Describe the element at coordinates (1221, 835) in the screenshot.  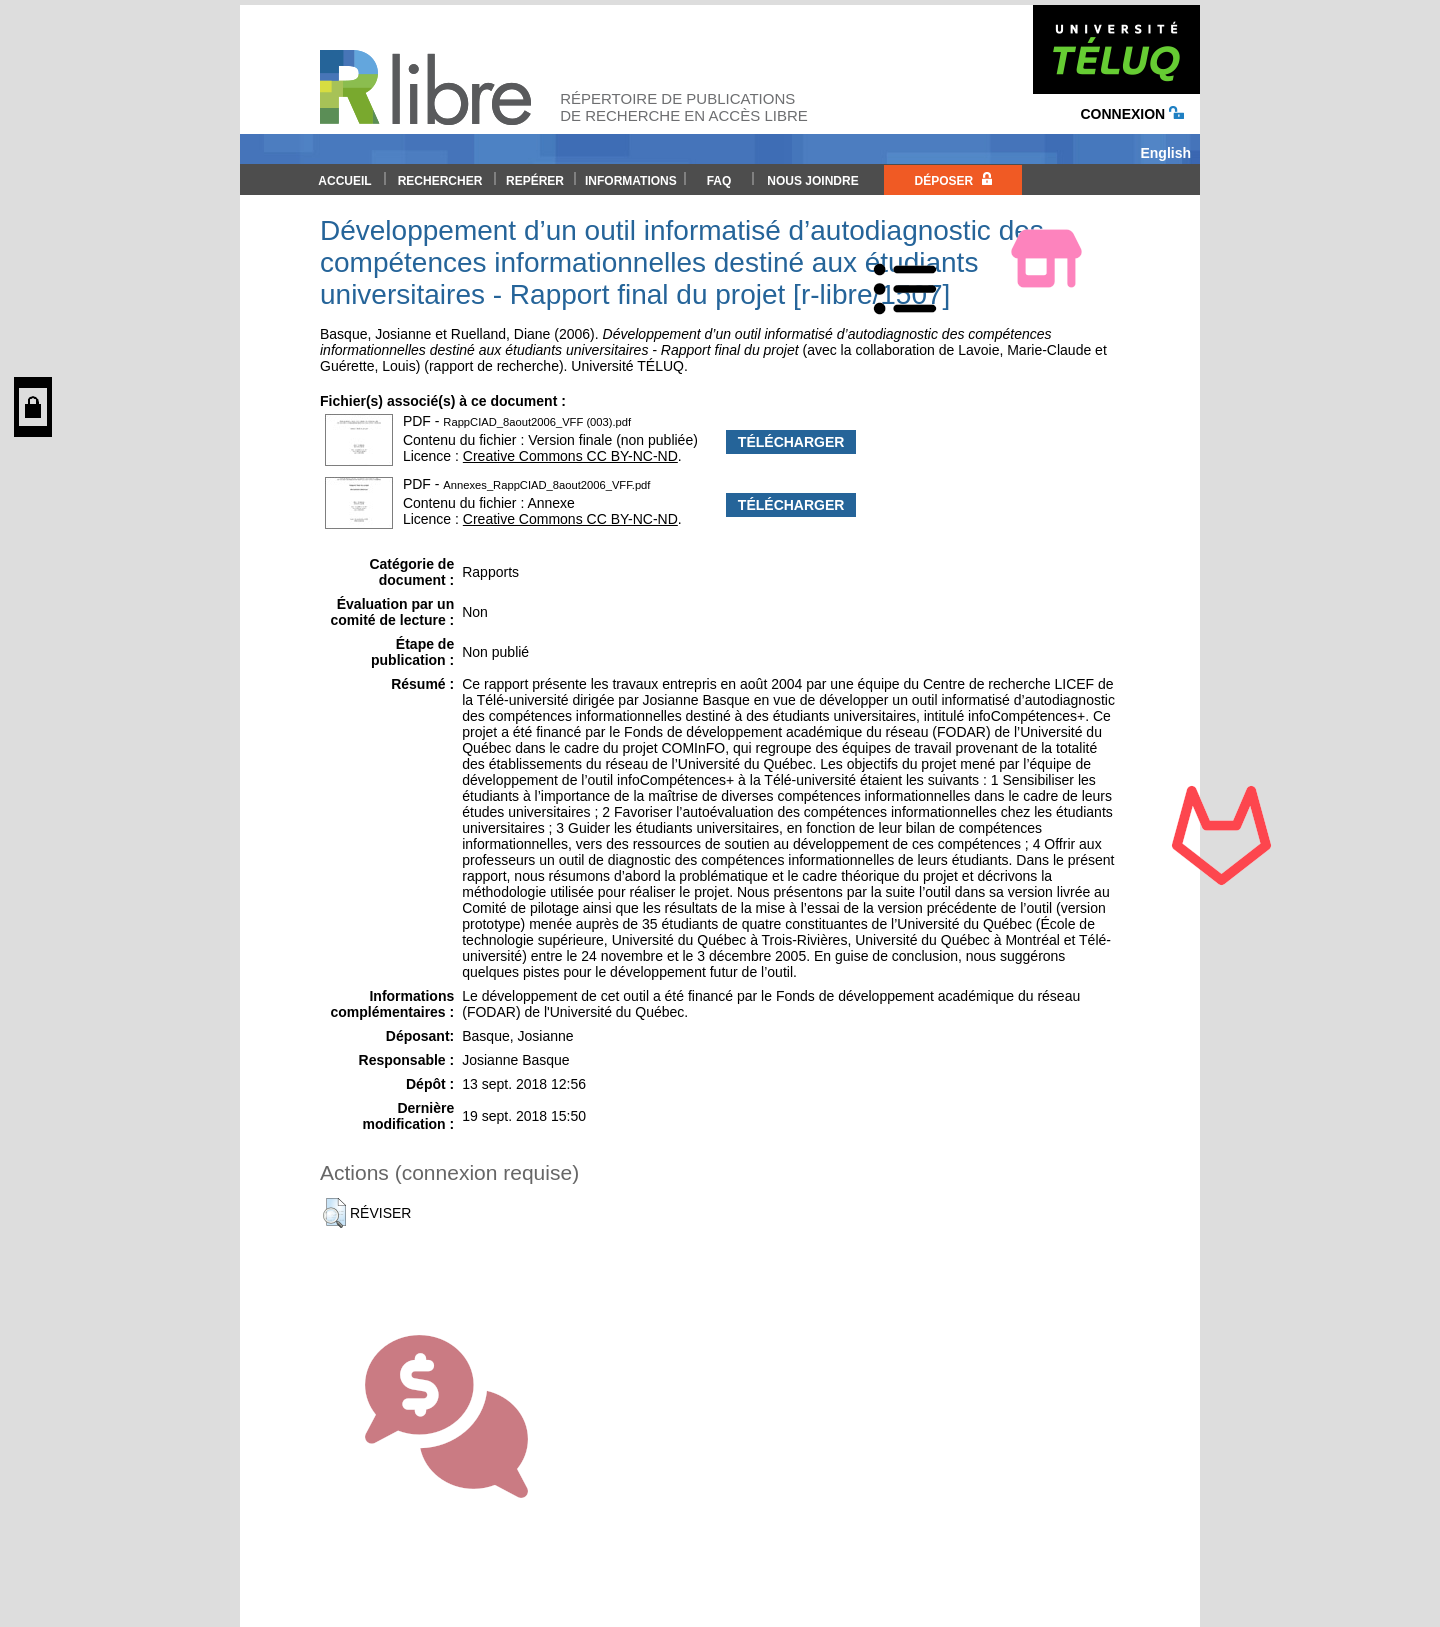
I see `link to GitLab repository` at that location.